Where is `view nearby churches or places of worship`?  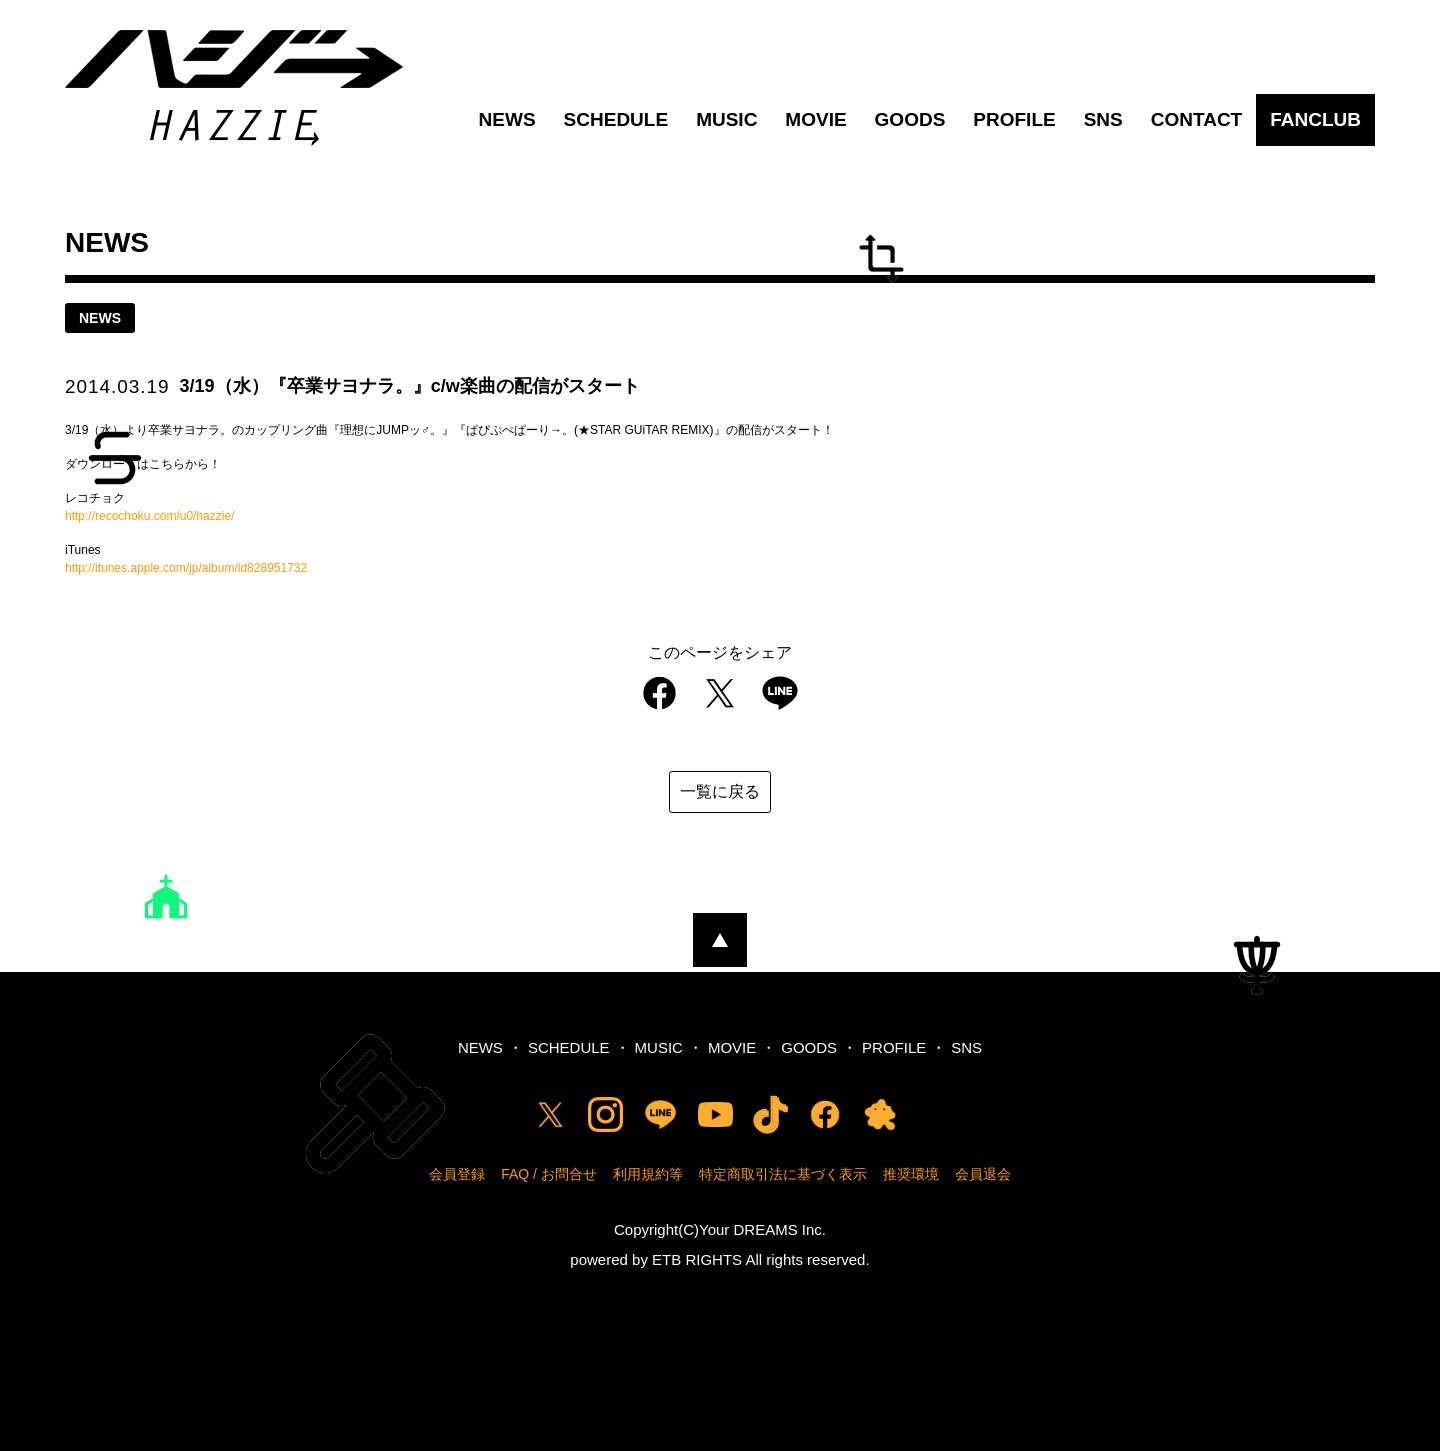 view nearby churches or places of worship is located at coordinates (166, 899).